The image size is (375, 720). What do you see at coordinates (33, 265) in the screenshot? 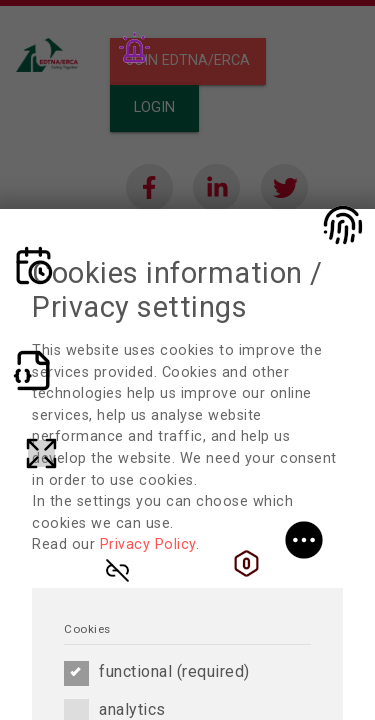
I see `schedule an event or appointment` at bounding box center [33, 265].